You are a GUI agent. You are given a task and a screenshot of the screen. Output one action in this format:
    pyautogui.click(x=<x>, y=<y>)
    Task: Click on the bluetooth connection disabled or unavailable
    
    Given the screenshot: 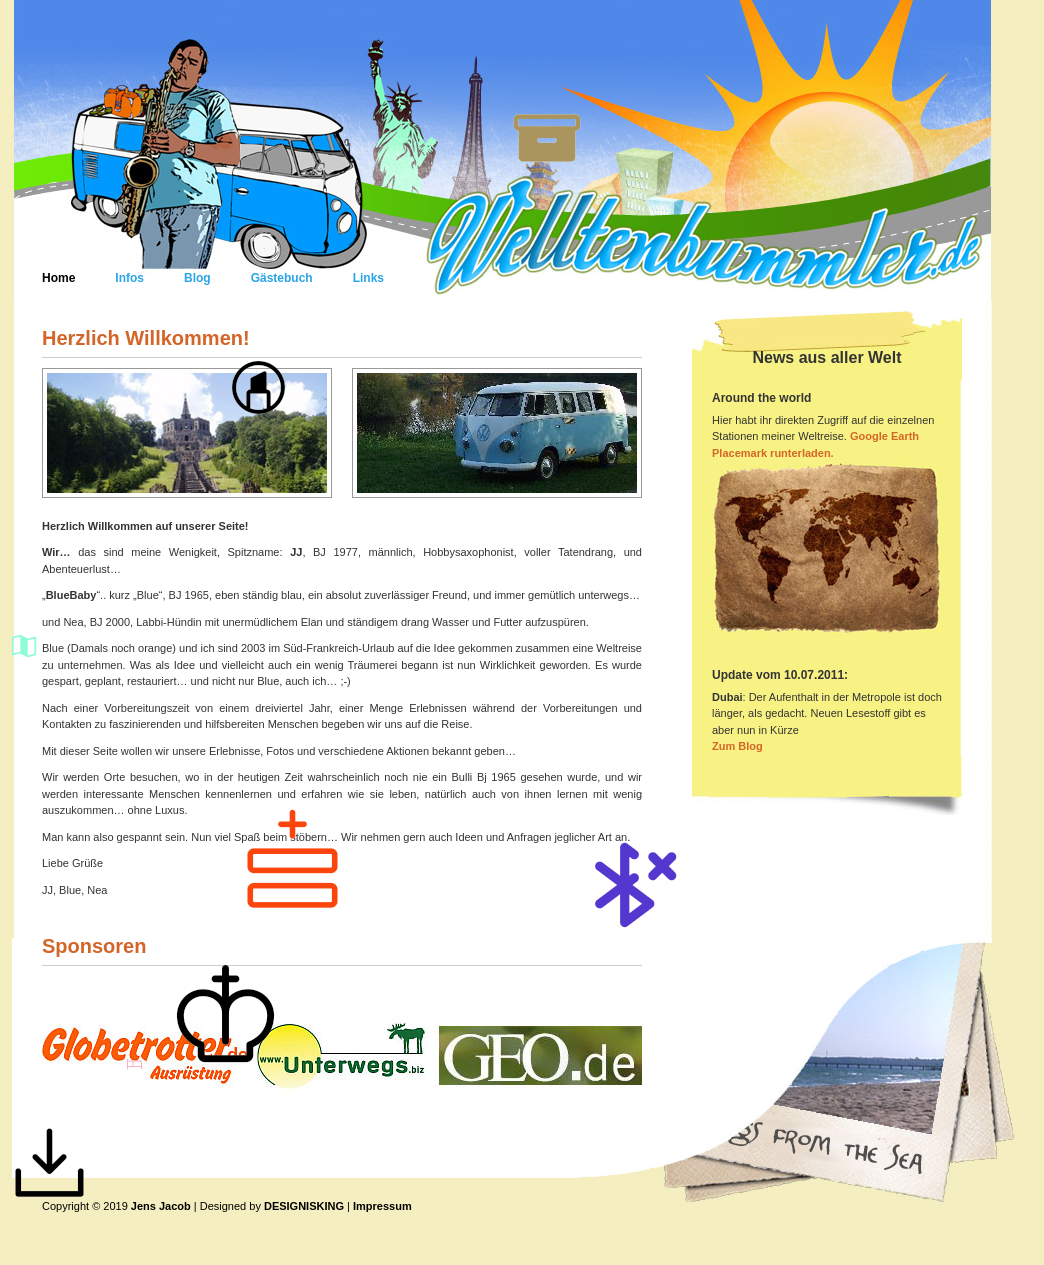 What is the action you would take?
    pyautogui.click(x=631, y=885)
    